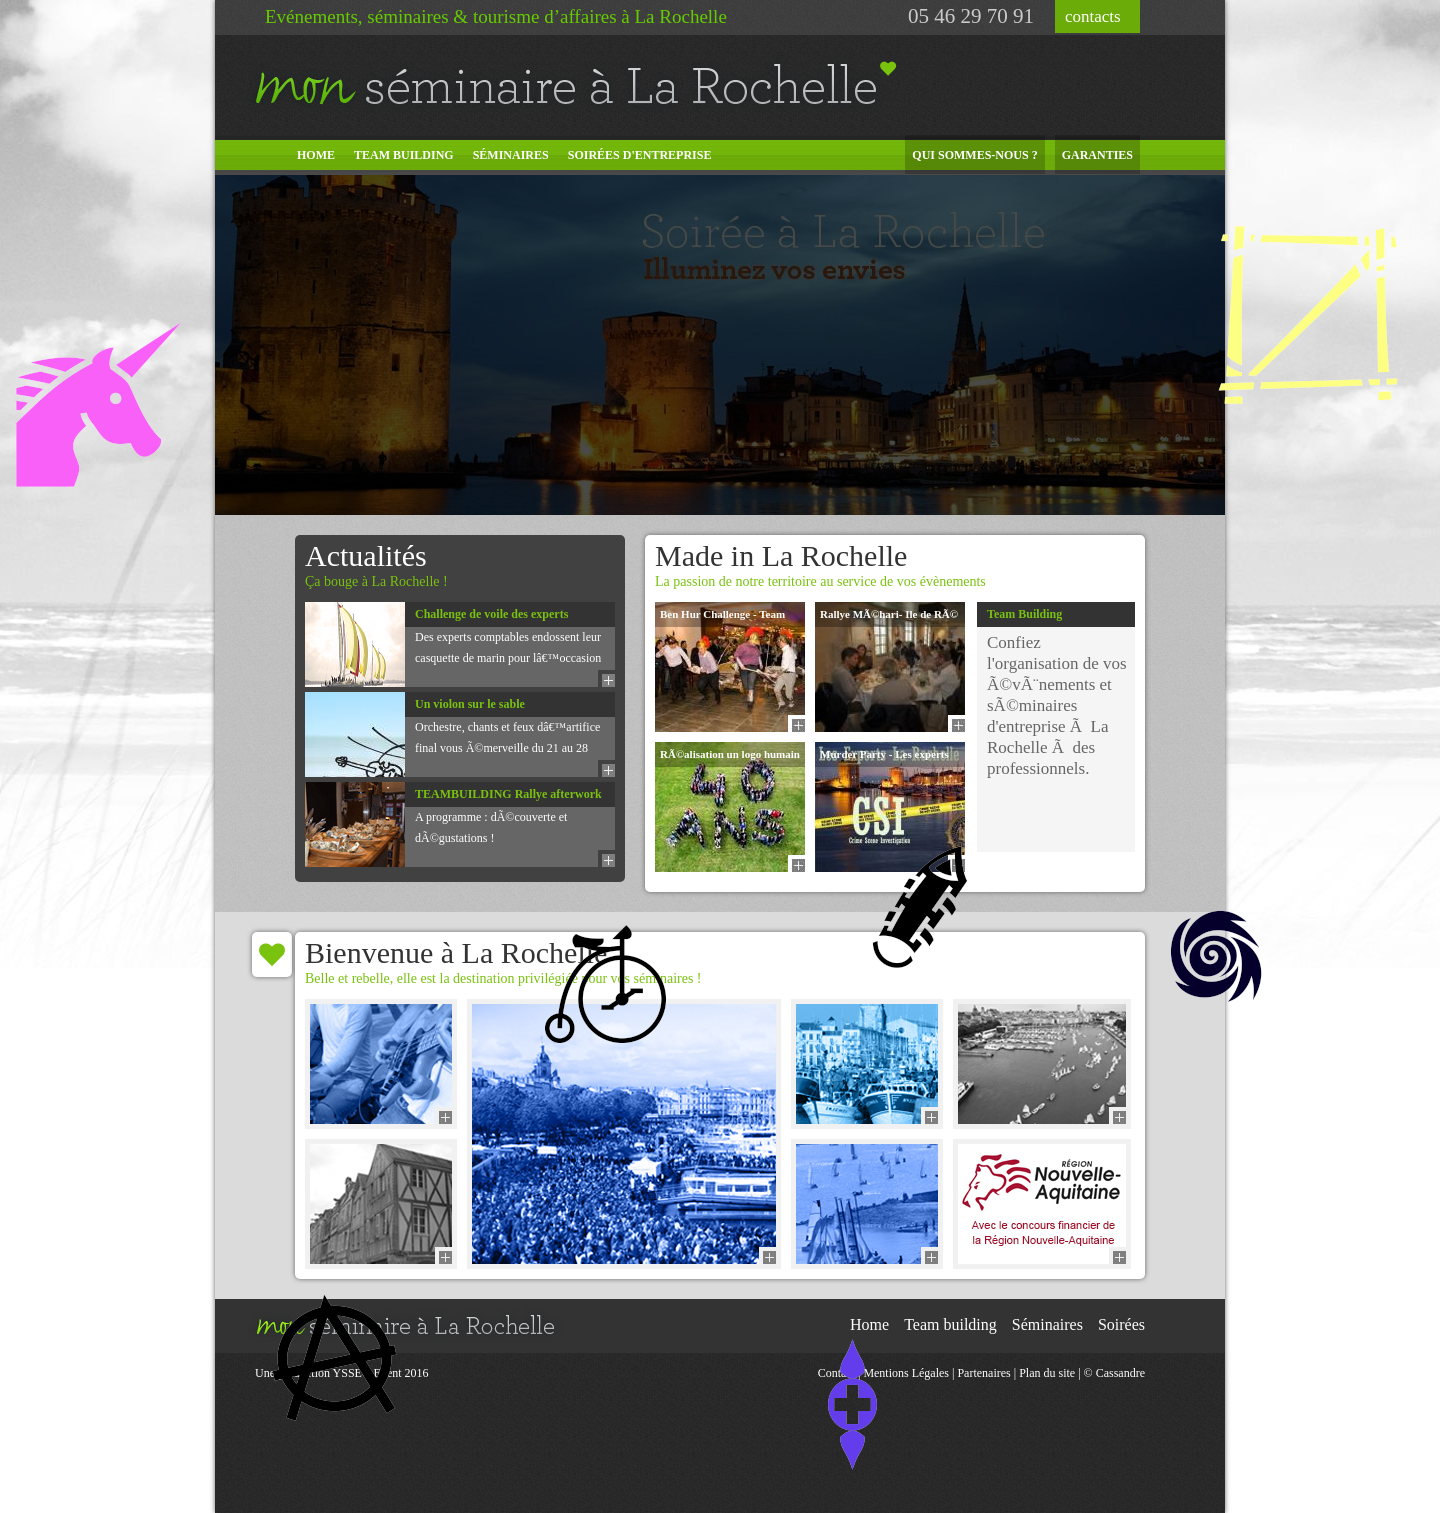  Describe the element at coordinates (1308, 315) in the screenshot. I see `frame or crop an image` at that location.